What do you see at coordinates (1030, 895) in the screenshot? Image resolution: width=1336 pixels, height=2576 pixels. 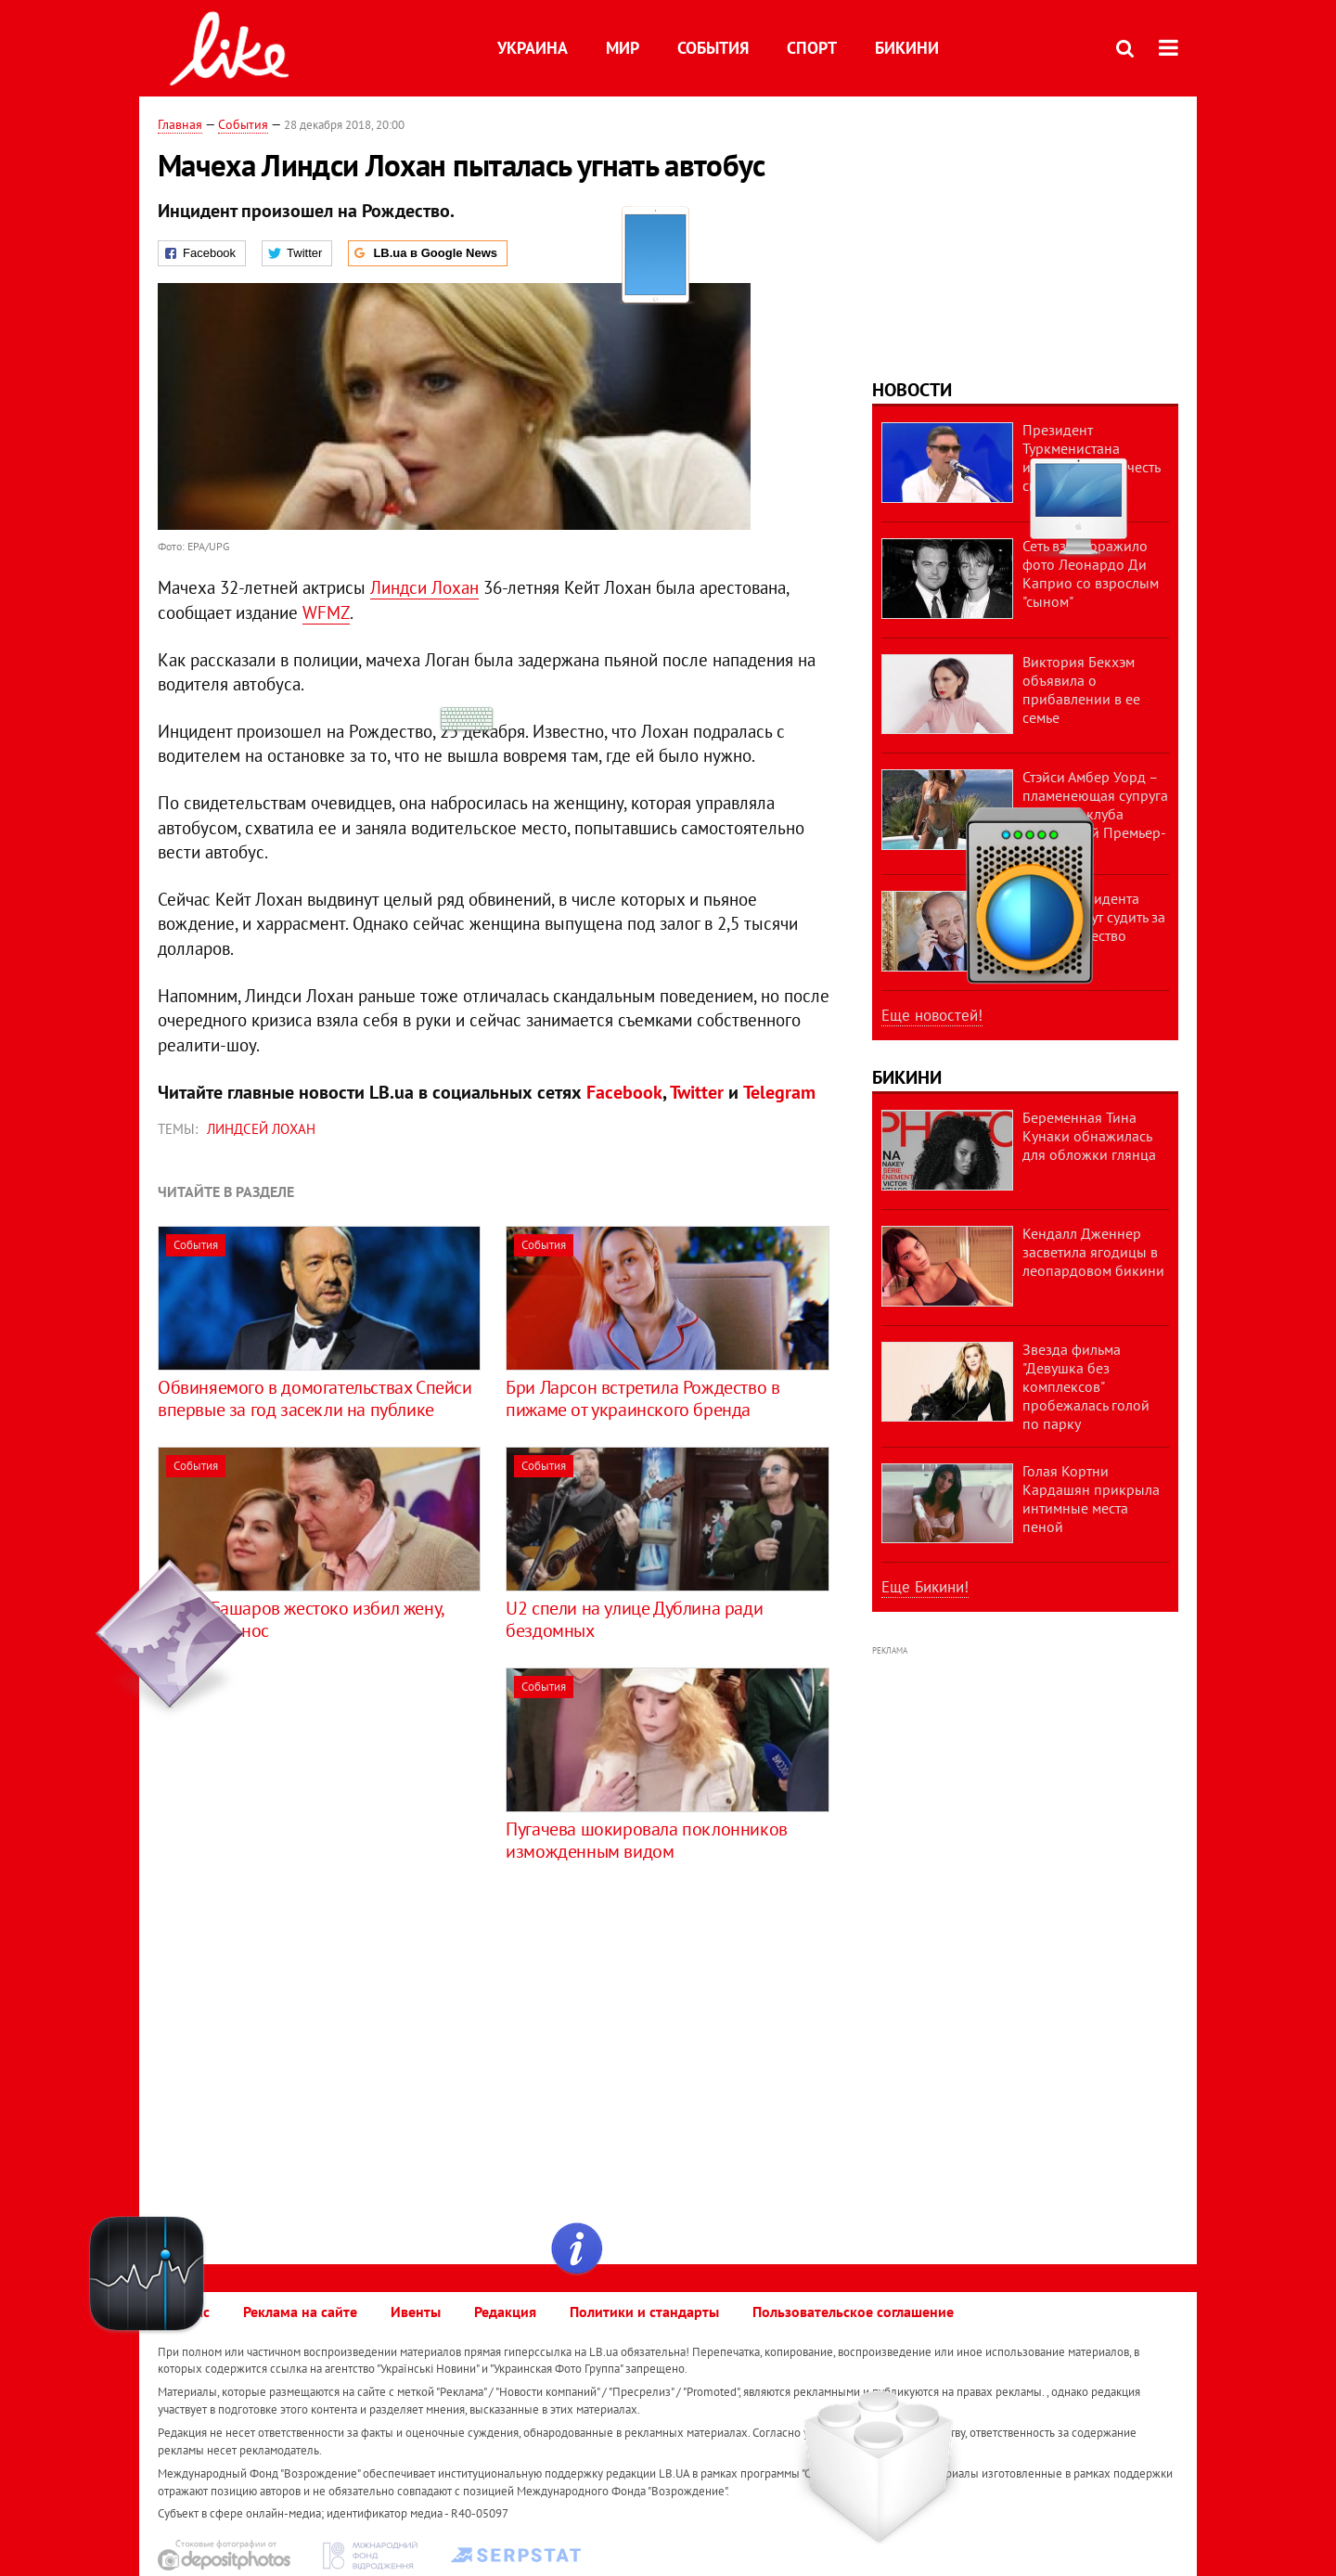 I see `access RAID 1 storage configuration` at bounding box center [1030, 895].